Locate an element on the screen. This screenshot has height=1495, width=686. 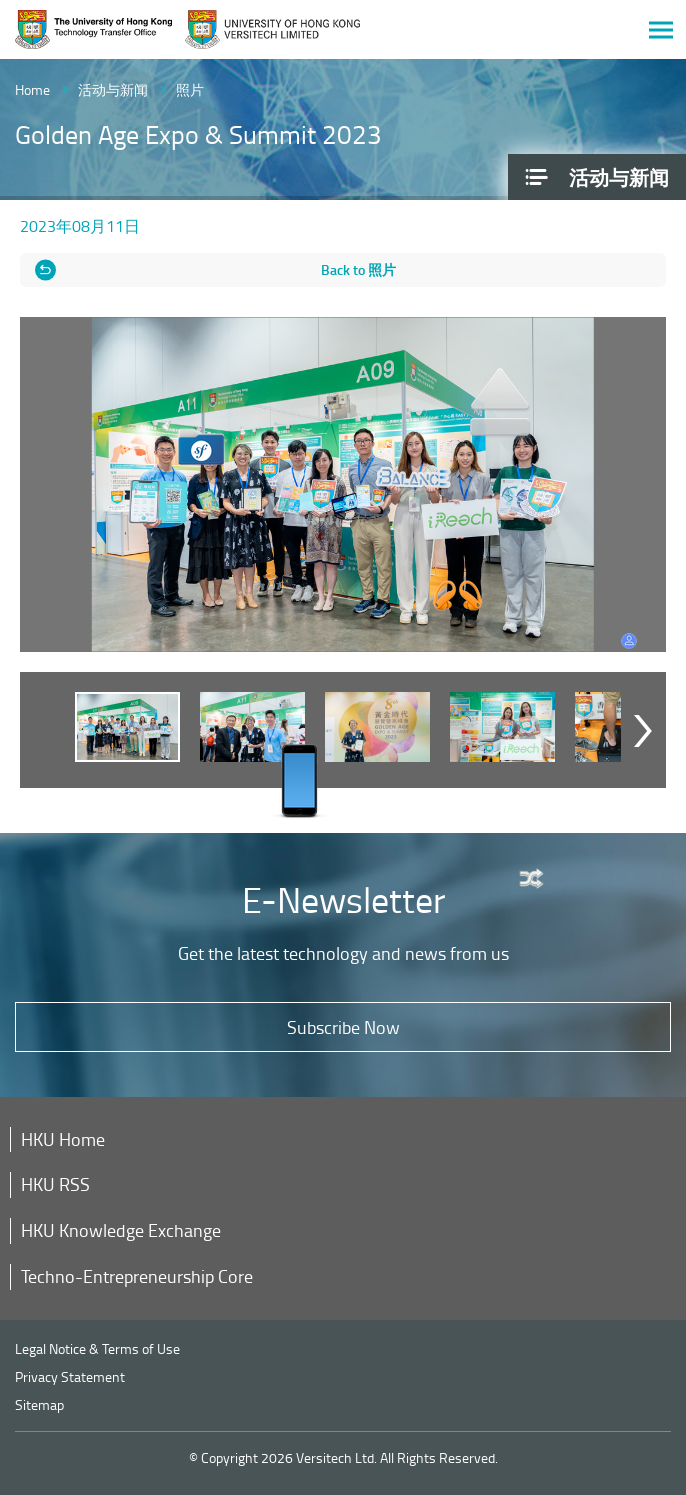
iPhone 7 device icon for system identification is located at coordinates (299, 781).